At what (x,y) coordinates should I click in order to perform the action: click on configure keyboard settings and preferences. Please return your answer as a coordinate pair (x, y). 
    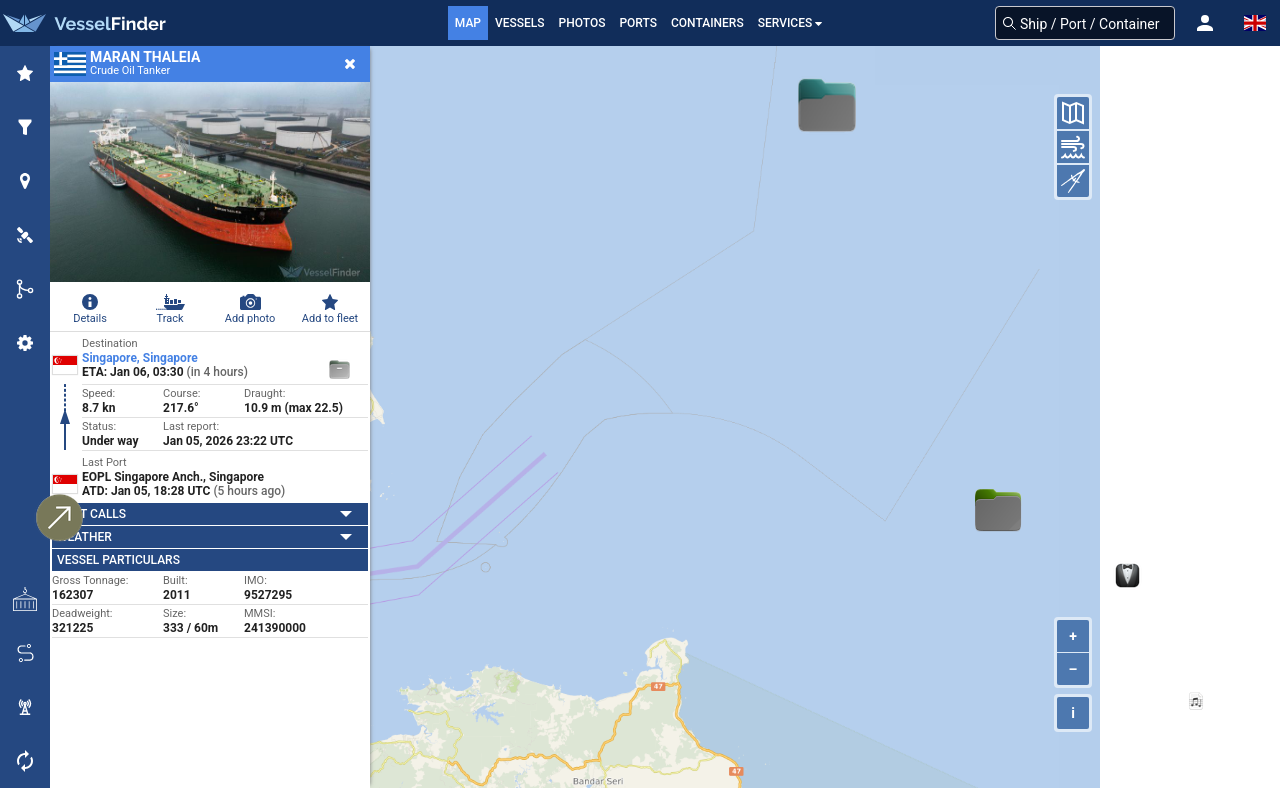
    Looking at the image, I should click on (1127, 575).